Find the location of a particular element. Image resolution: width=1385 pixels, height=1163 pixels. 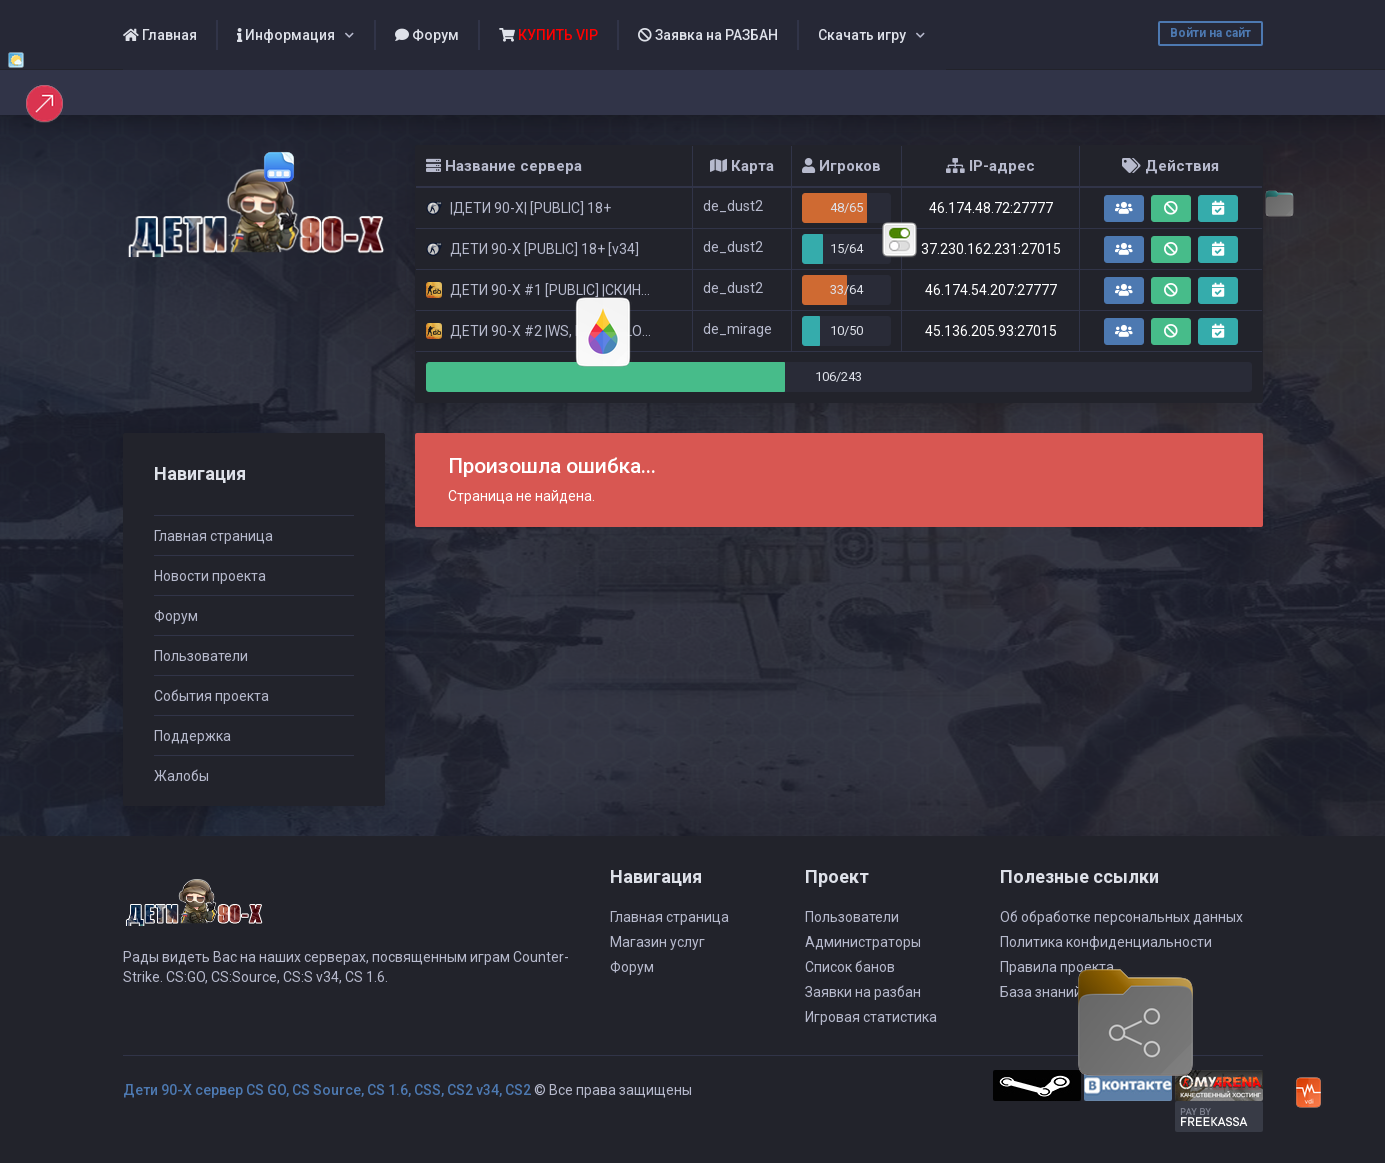

open desktop app or file manager is located at coordinates (279, 167).